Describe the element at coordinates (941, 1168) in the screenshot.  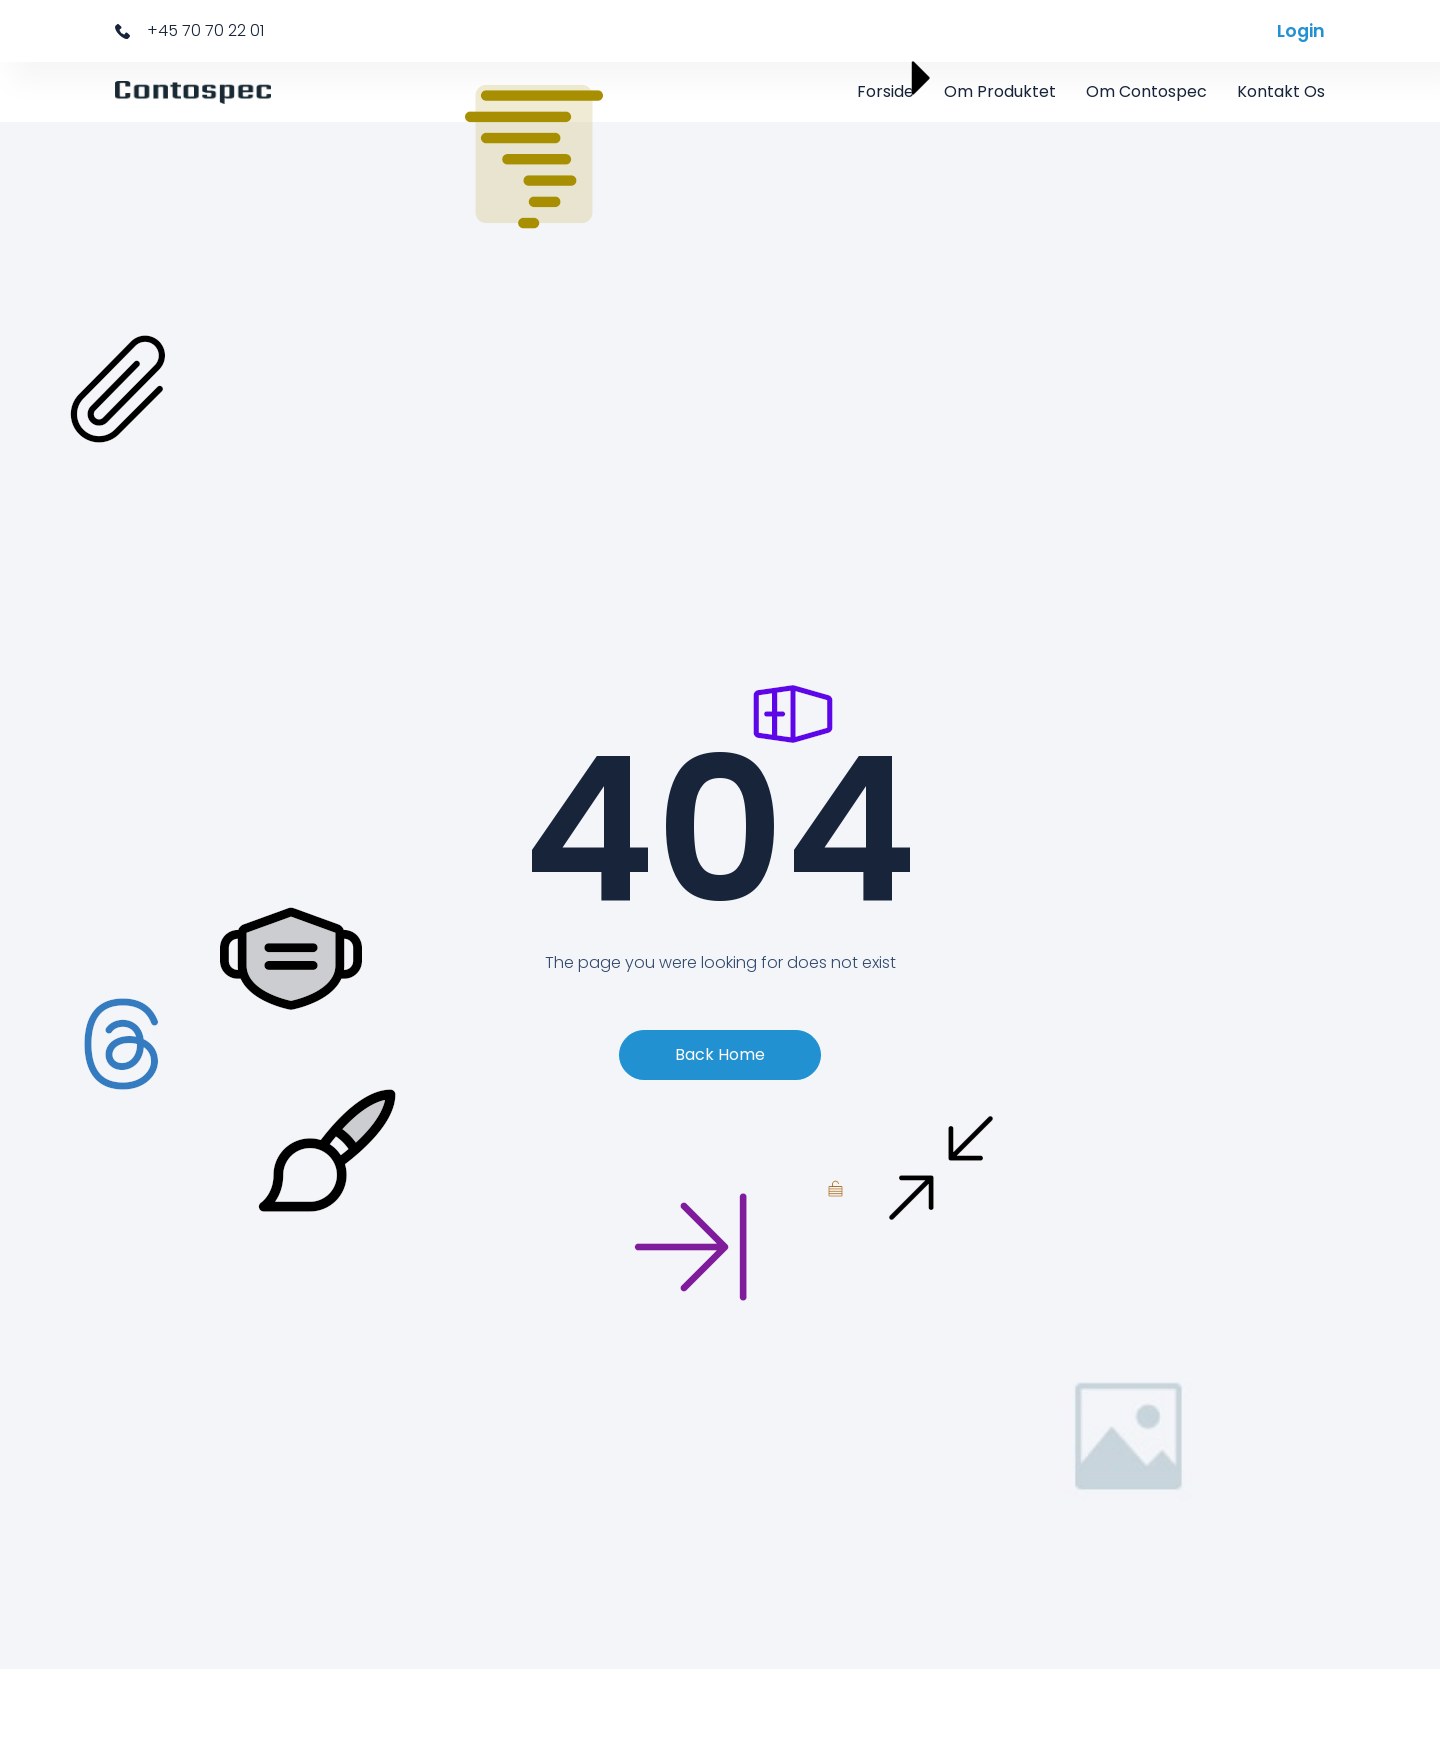
I see `collapse or minimize content` at that location.